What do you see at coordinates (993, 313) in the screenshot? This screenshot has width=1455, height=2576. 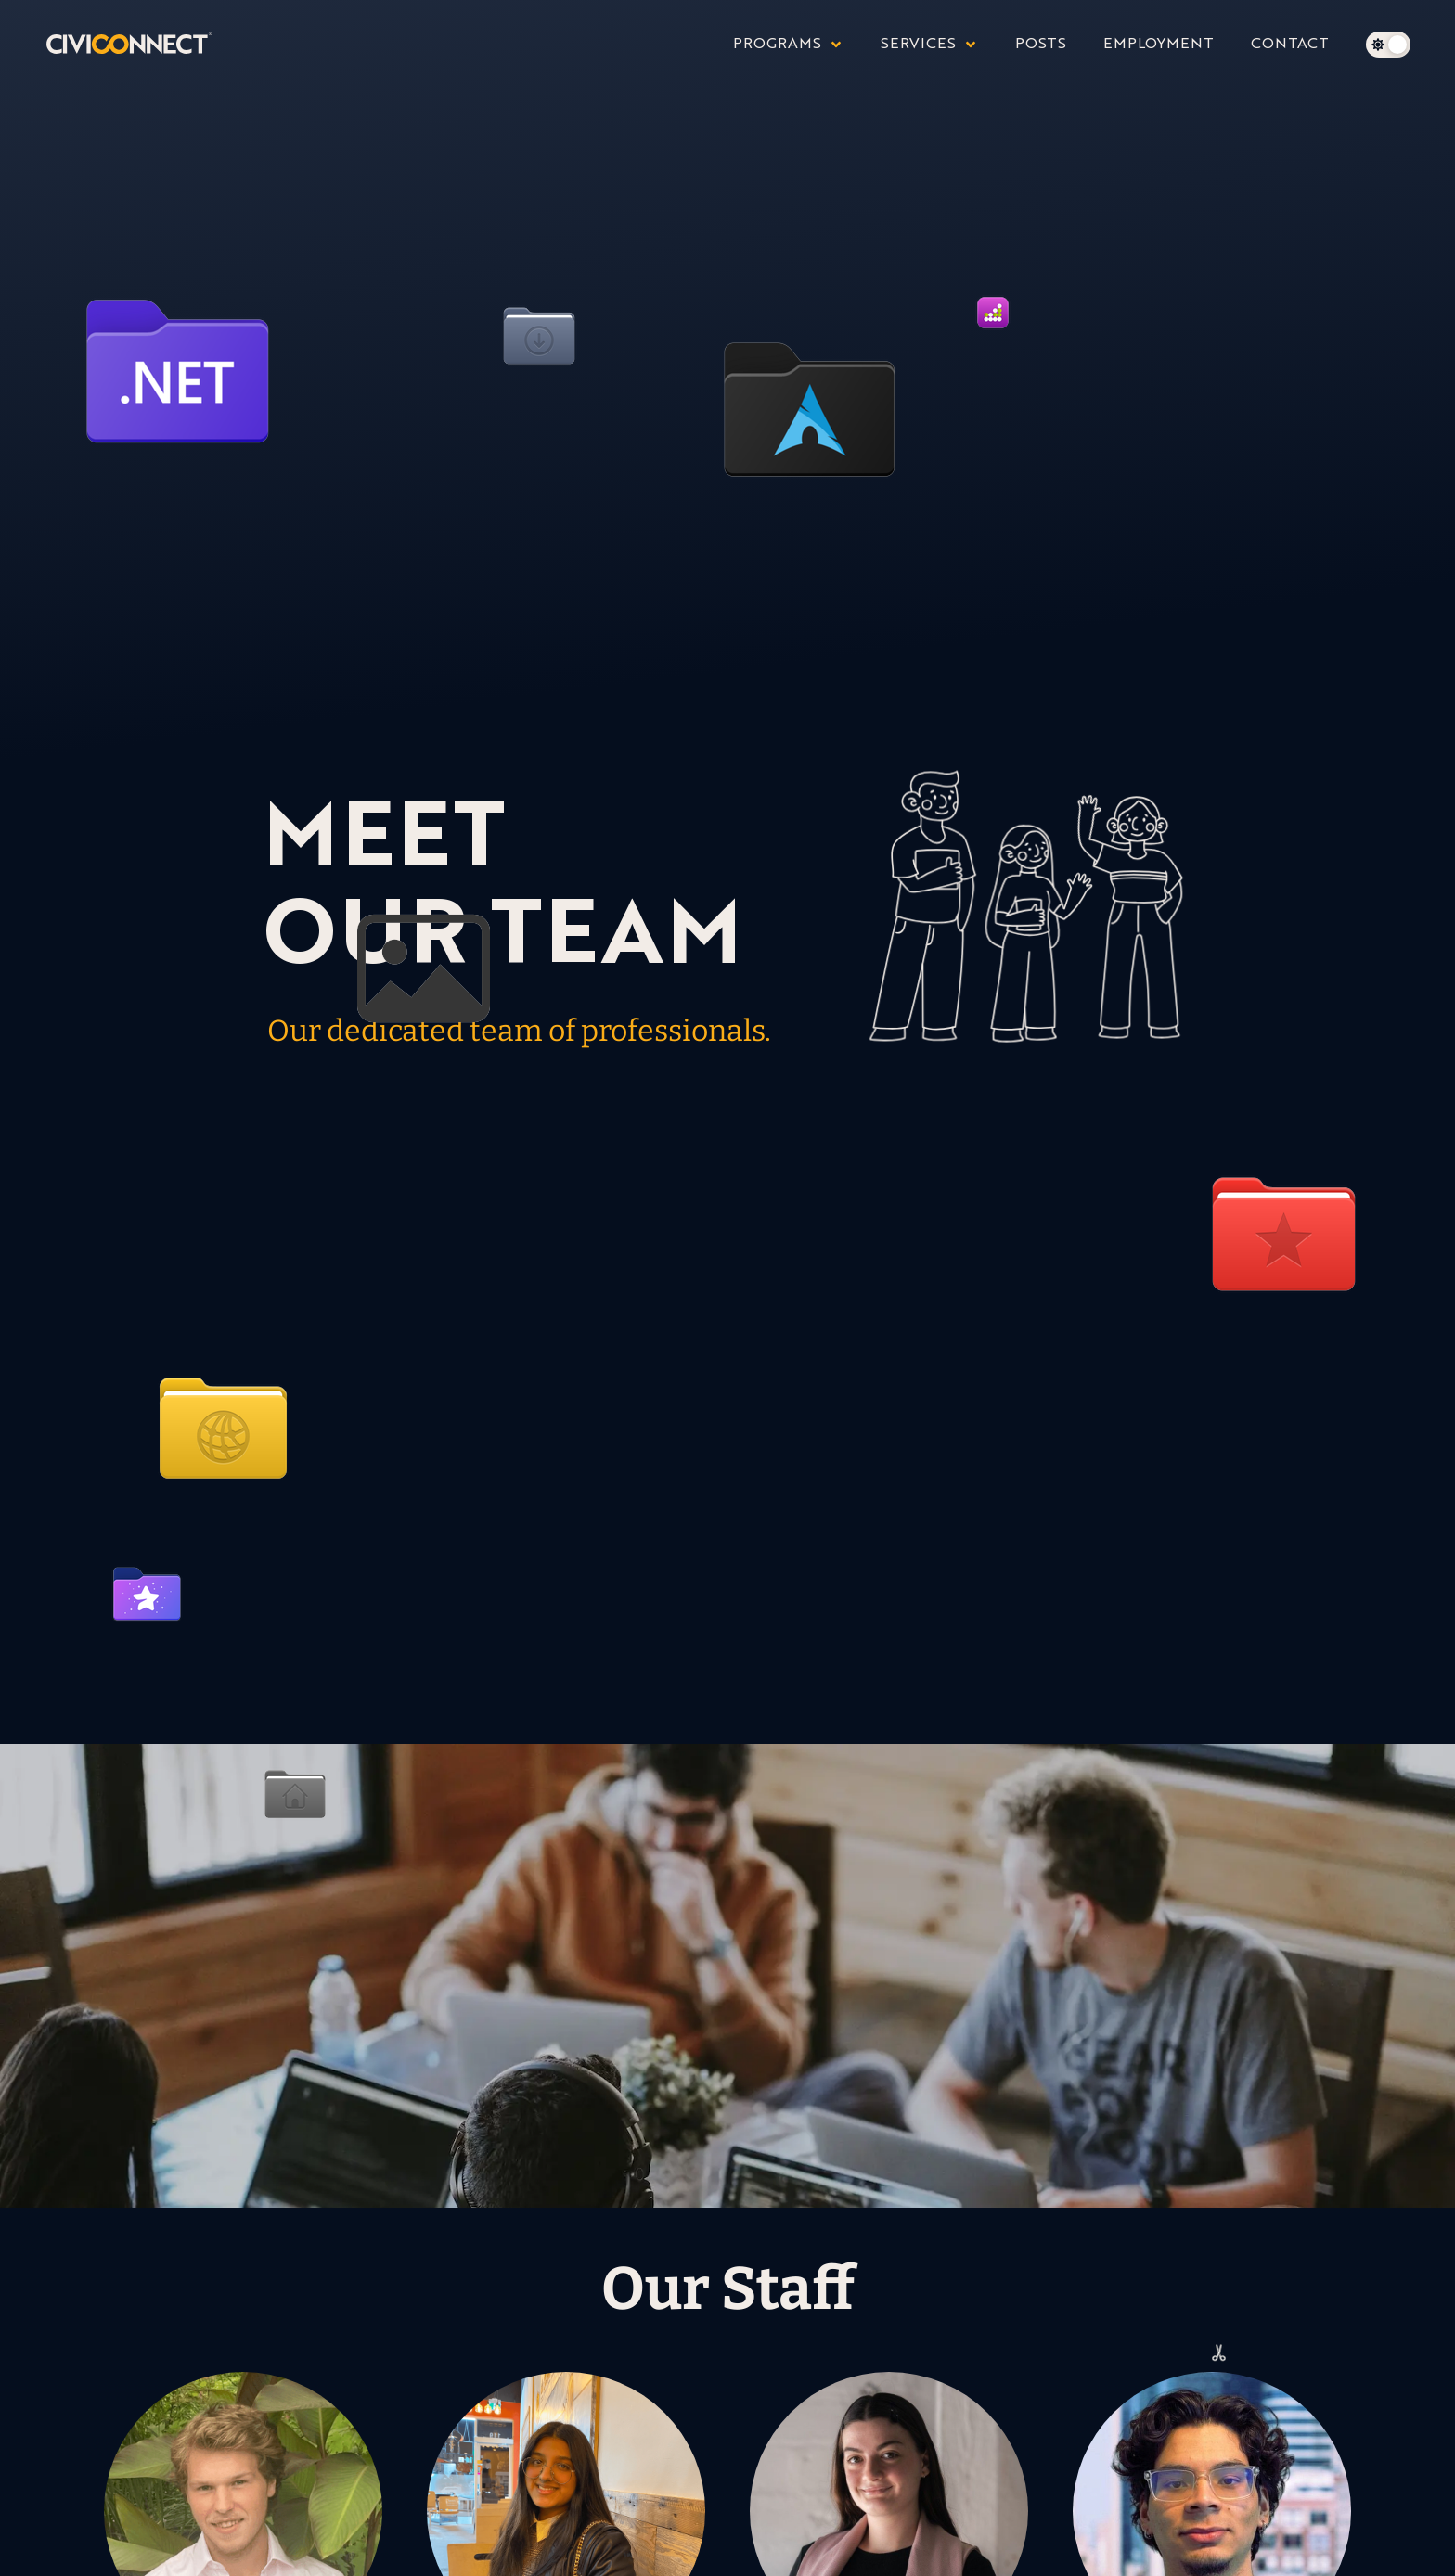 I see `launch the four in a row game app` at bounding box center [993, 313].